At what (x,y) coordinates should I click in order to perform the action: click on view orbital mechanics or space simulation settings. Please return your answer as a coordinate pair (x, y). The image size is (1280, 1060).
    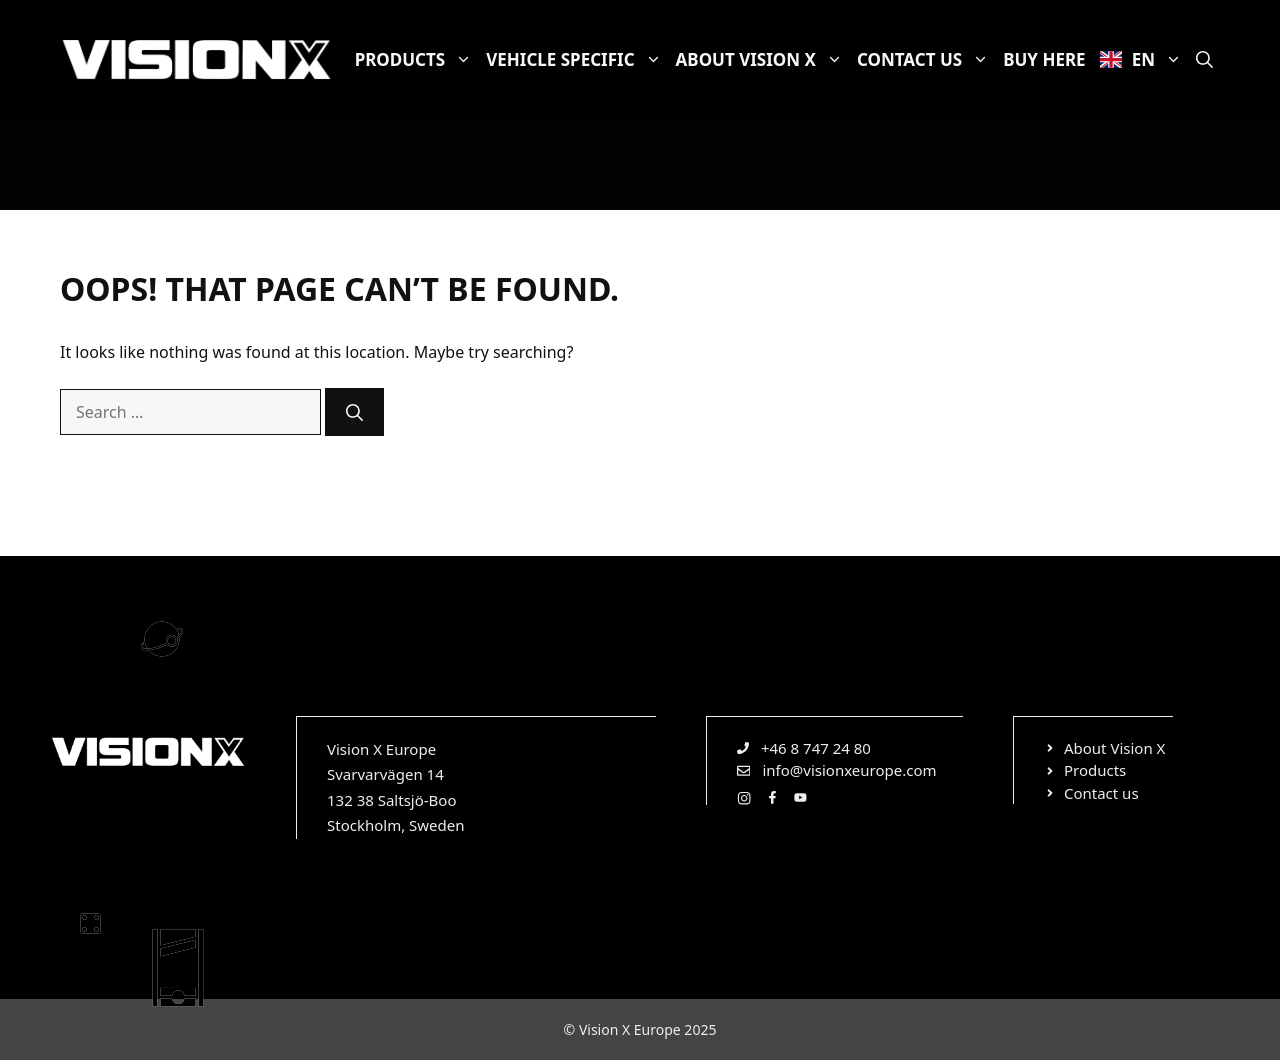
    Looking at the image, I should click on (162, 639).